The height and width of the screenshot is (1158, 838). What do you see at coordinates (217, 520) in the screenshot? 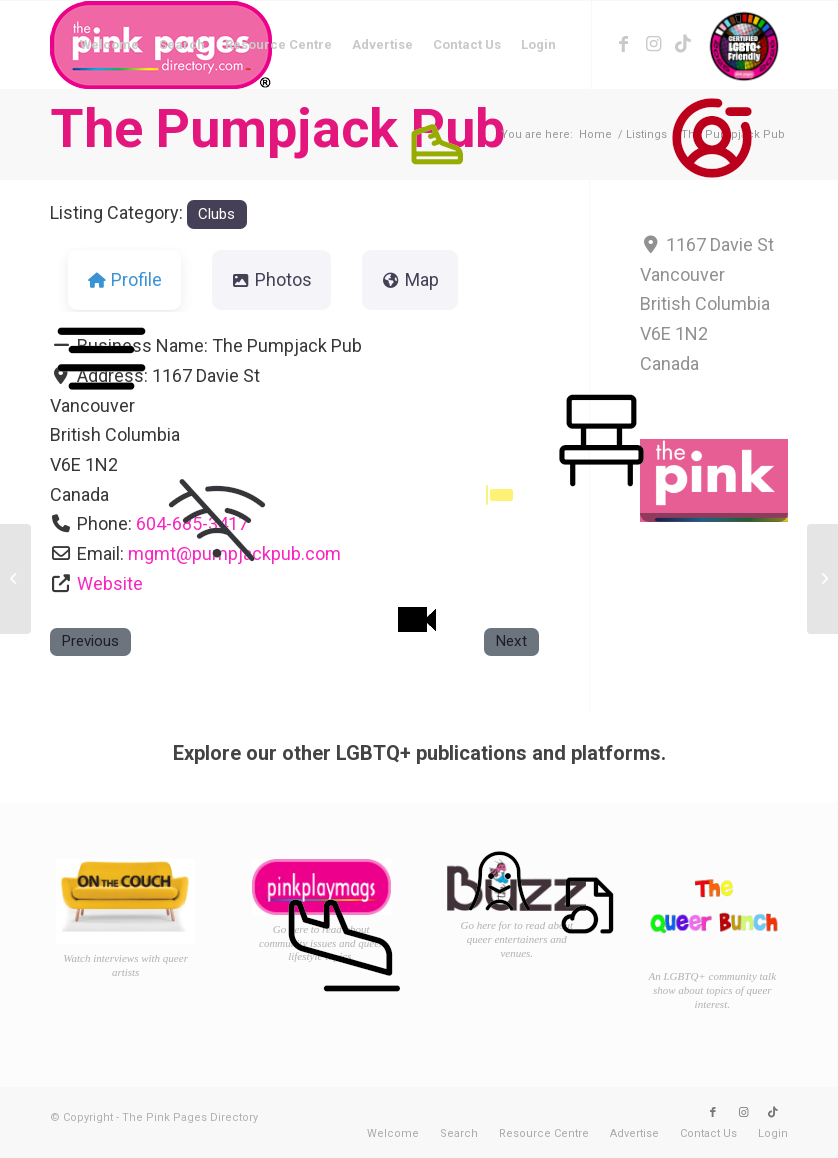
I see `indicates no wifi connection` at bounding box center [217, 520].